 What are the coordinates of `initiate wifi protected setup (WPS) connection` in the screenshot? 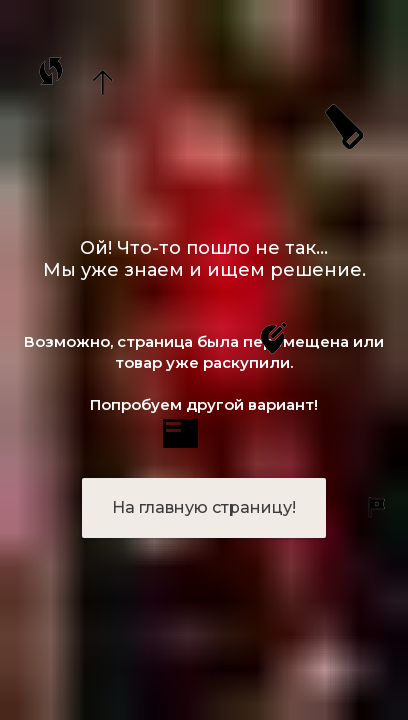 It's located at (51, 71).